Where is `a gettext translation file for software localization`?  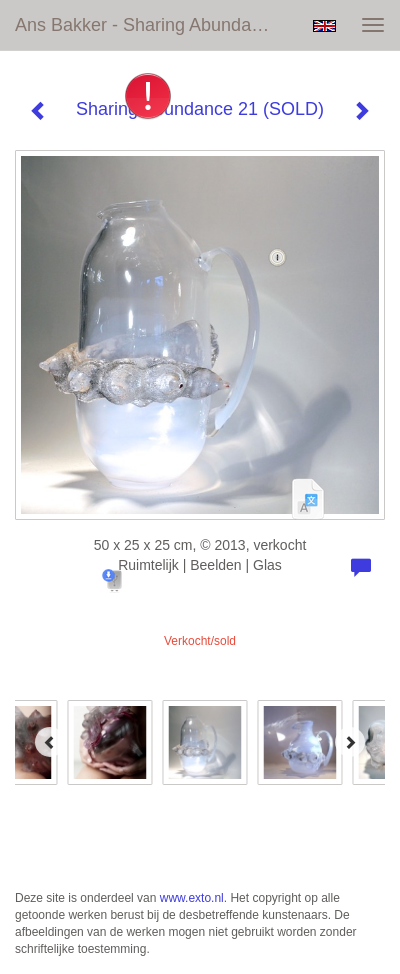 a gettext translation file for software localization is located at coordinates (308, 499).